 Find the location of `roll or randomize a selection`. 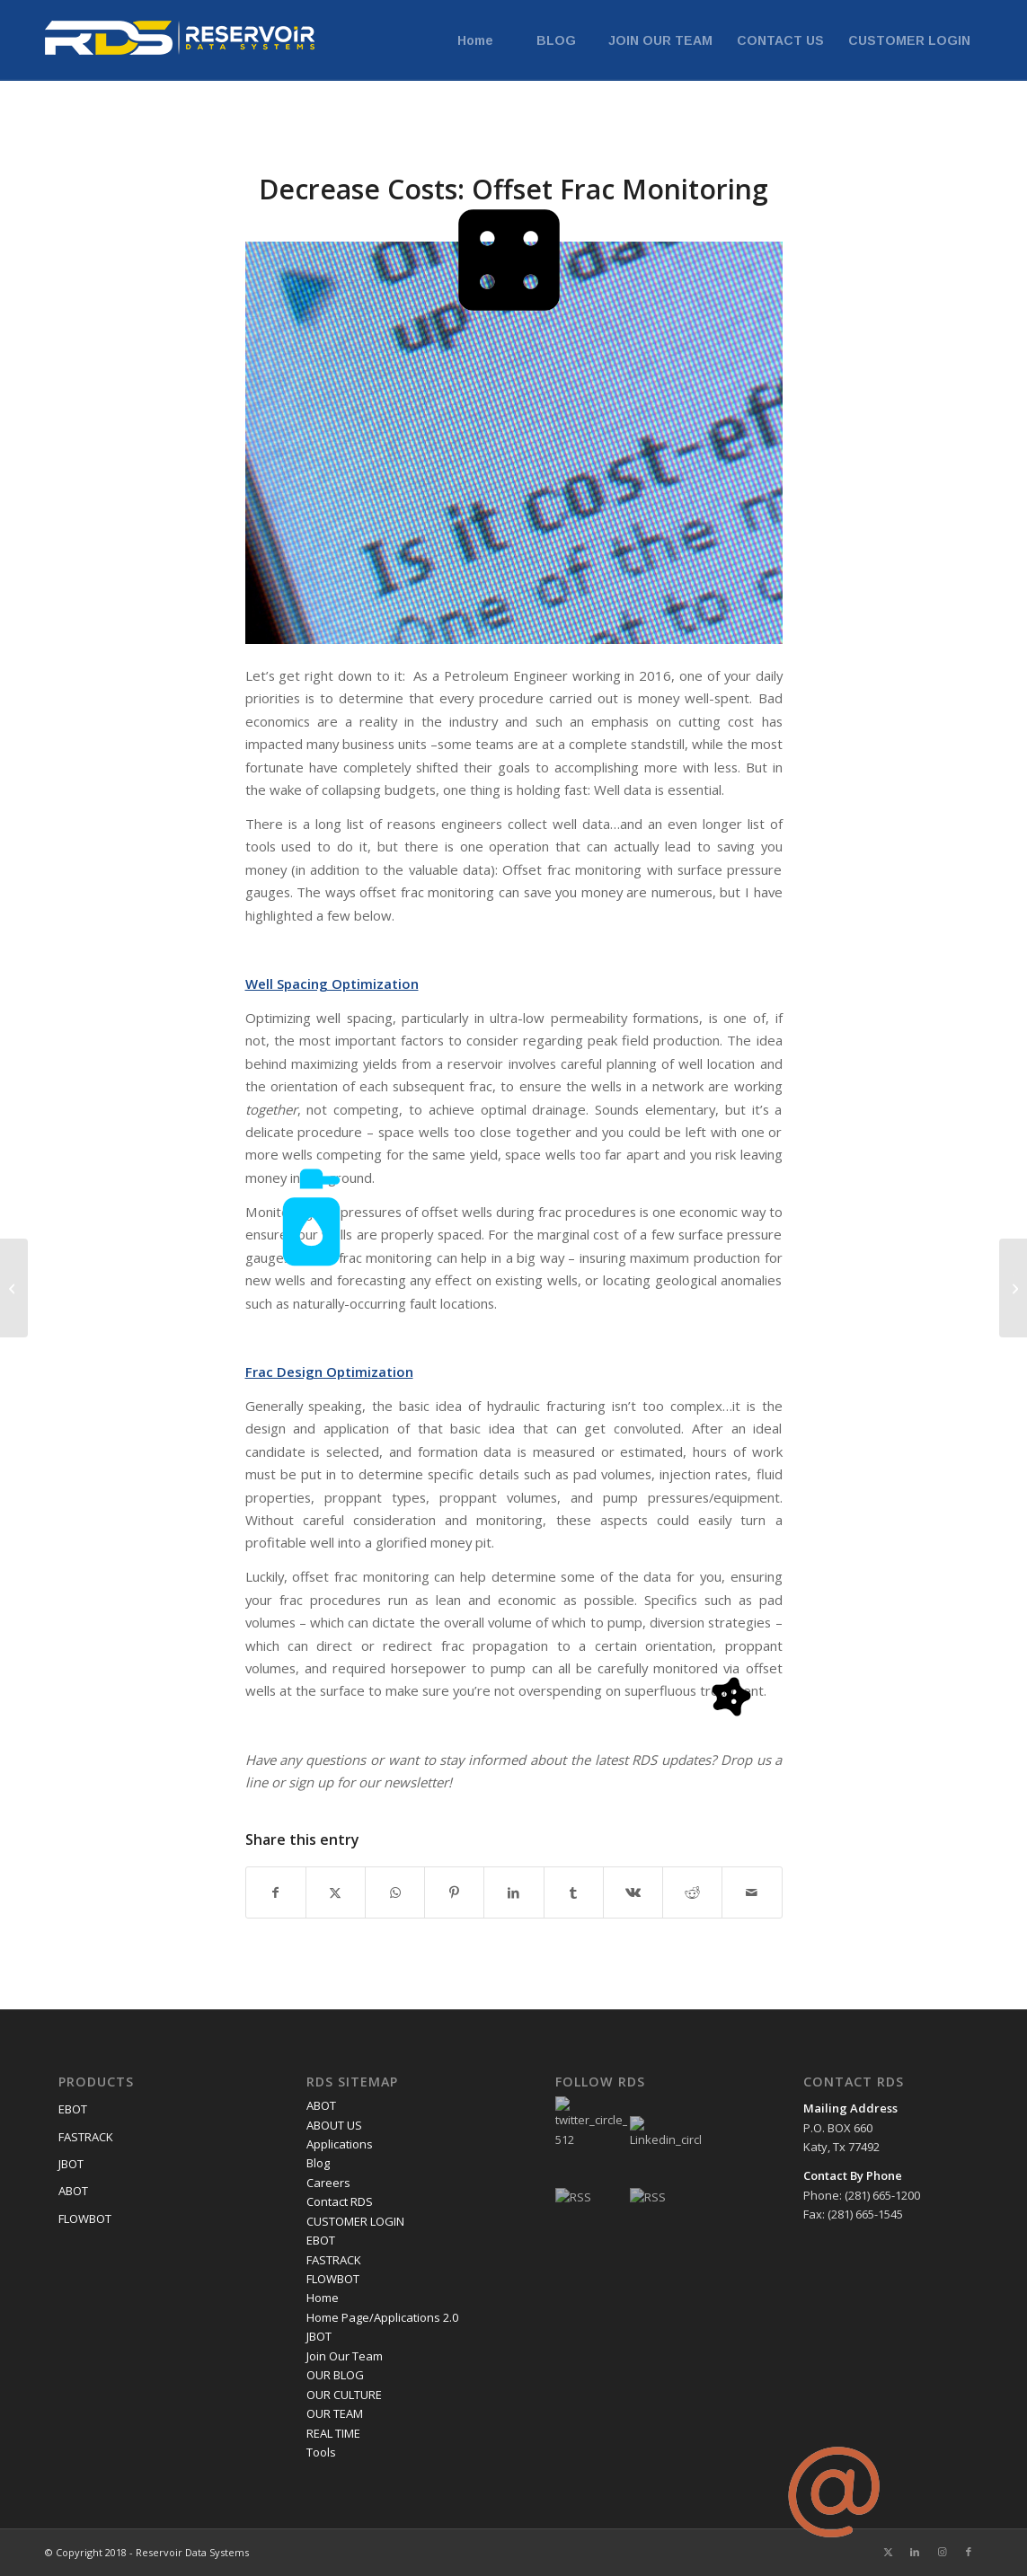

roll or randomize a selection is located at coordinates (509, 260).